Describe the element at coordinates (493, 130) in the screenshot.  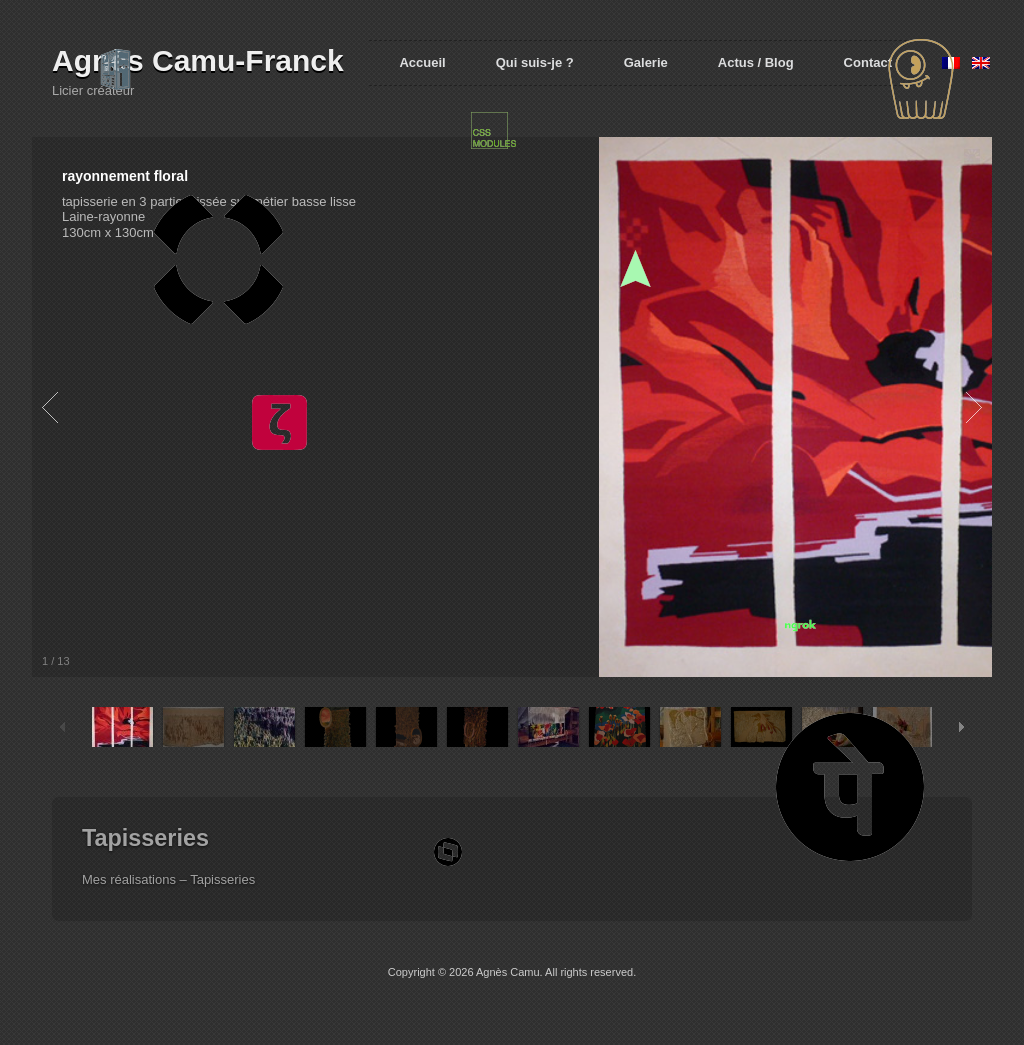
I see `CSS Modules library logo` at that location.